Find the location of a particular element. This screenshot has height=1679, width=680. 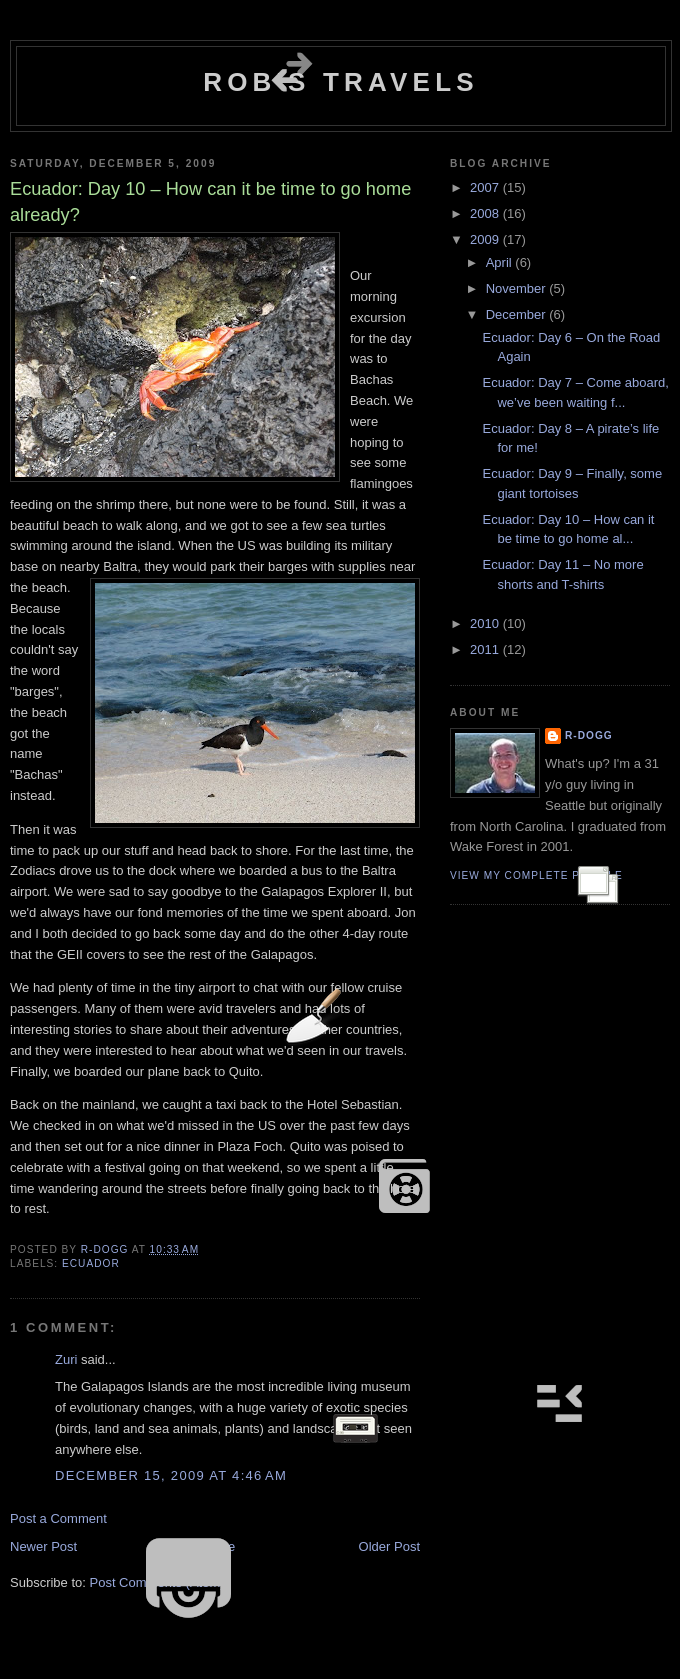

access development tools and programming applications is located at coordinates (314, 1017).